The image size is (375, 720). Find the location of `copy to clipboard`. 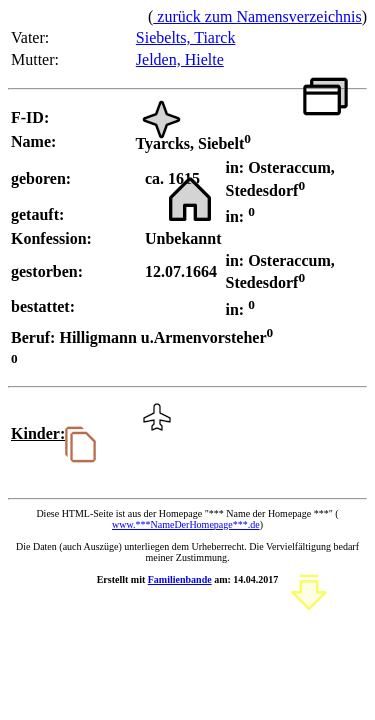

copy to clipboard is located at coordinates (80, 444).